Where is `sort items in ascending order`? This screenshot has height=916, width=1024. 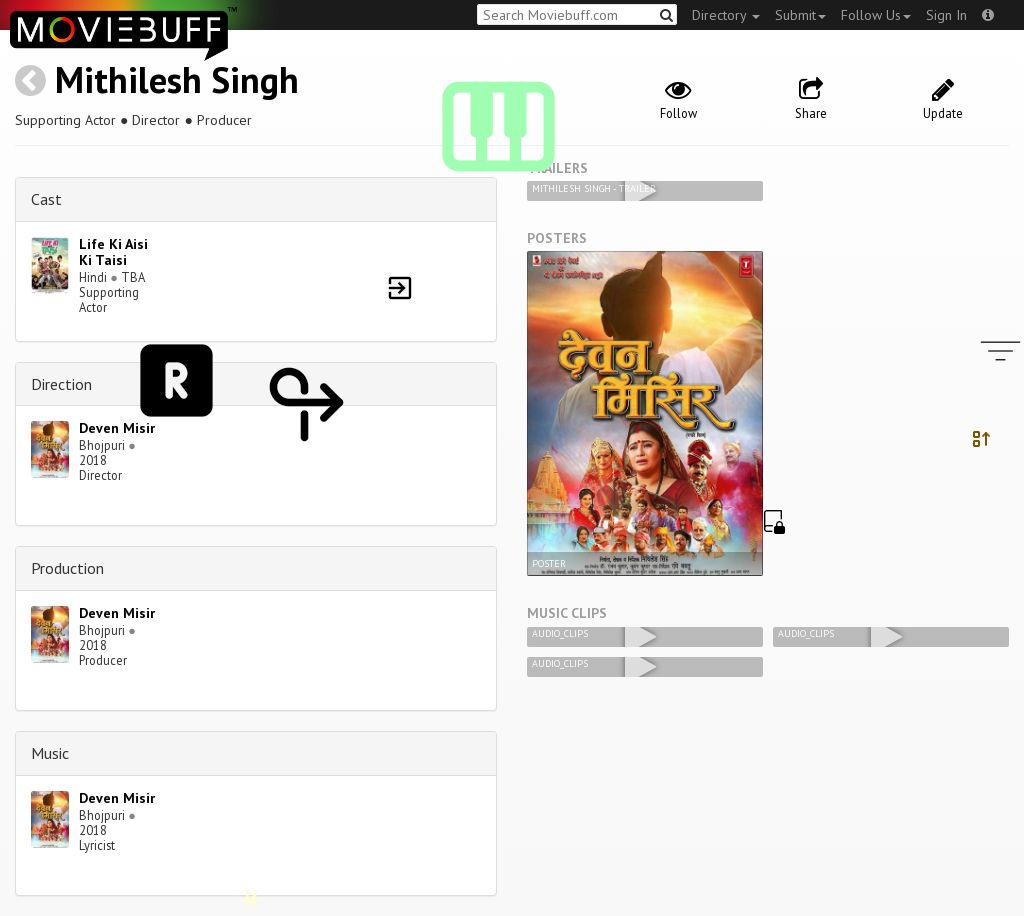
sort items in ascending order is located at coordinates (981, 439).